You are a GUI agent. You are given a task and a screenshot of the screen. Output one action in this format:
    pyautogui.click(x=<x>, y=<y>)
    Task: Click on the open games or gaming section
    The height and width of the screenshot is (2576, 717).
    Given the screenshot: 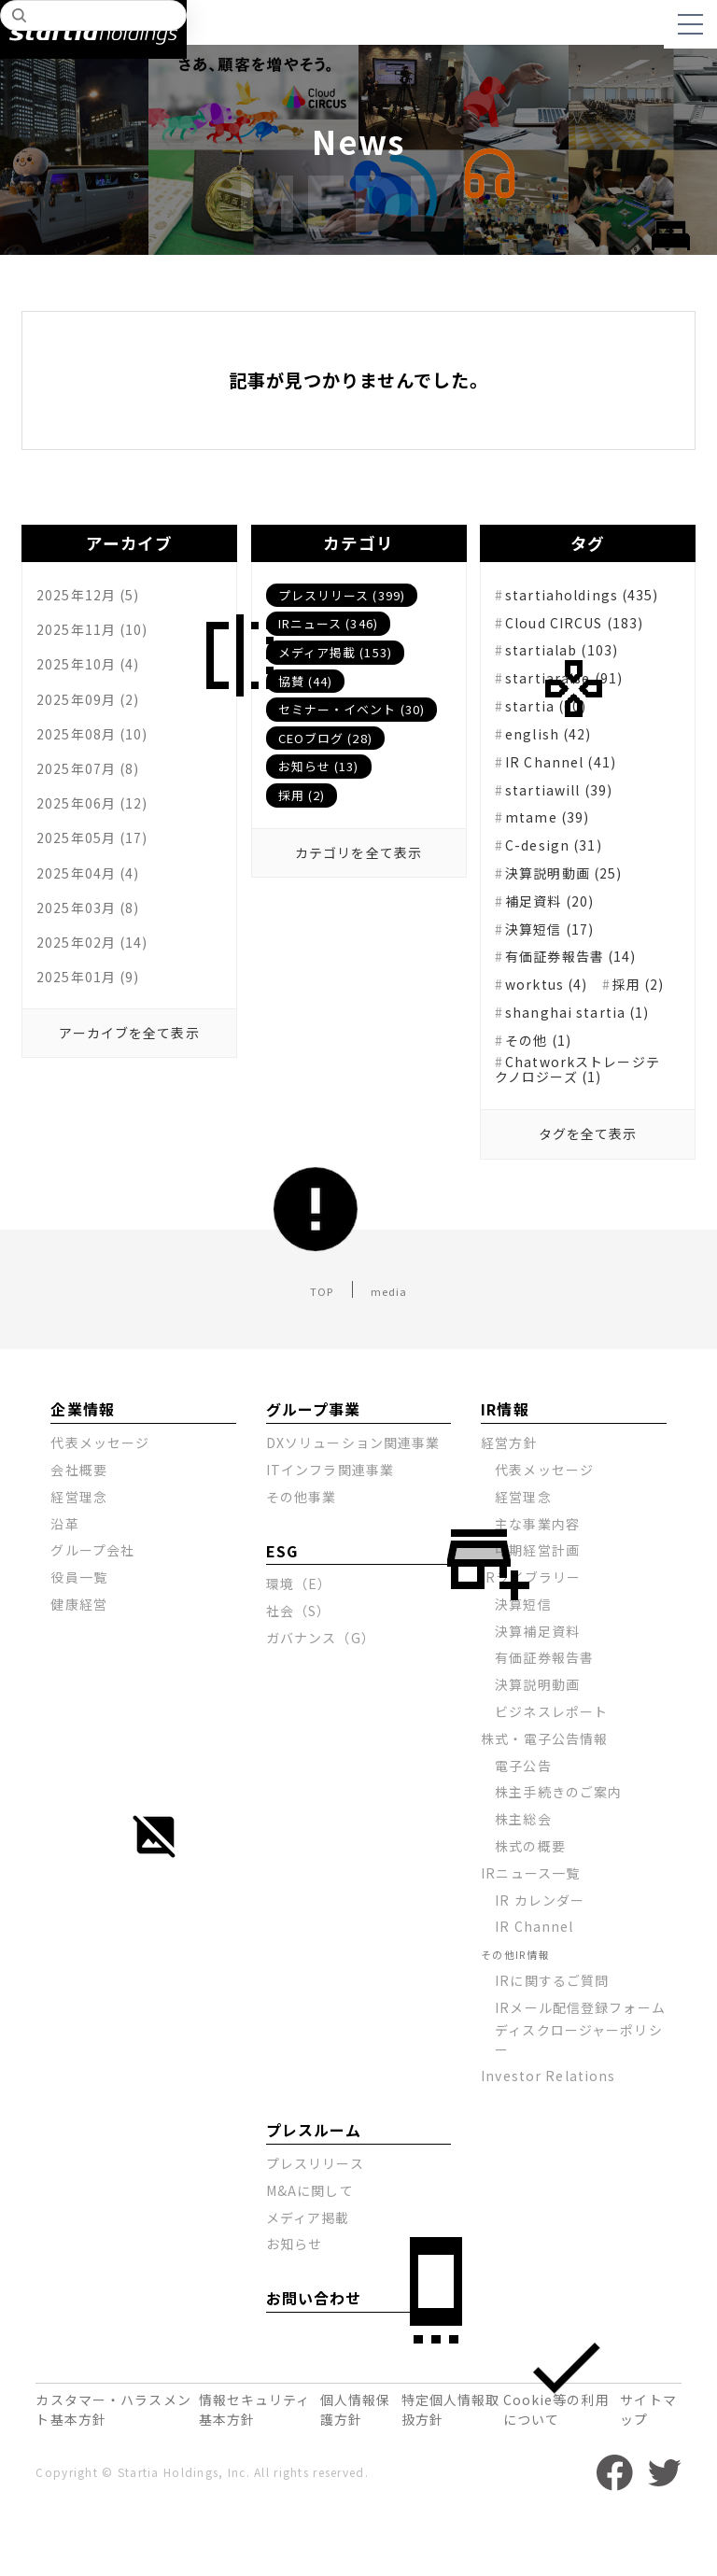 What is the action you would take?
    pyautogui.click(x=573, y=688)
    